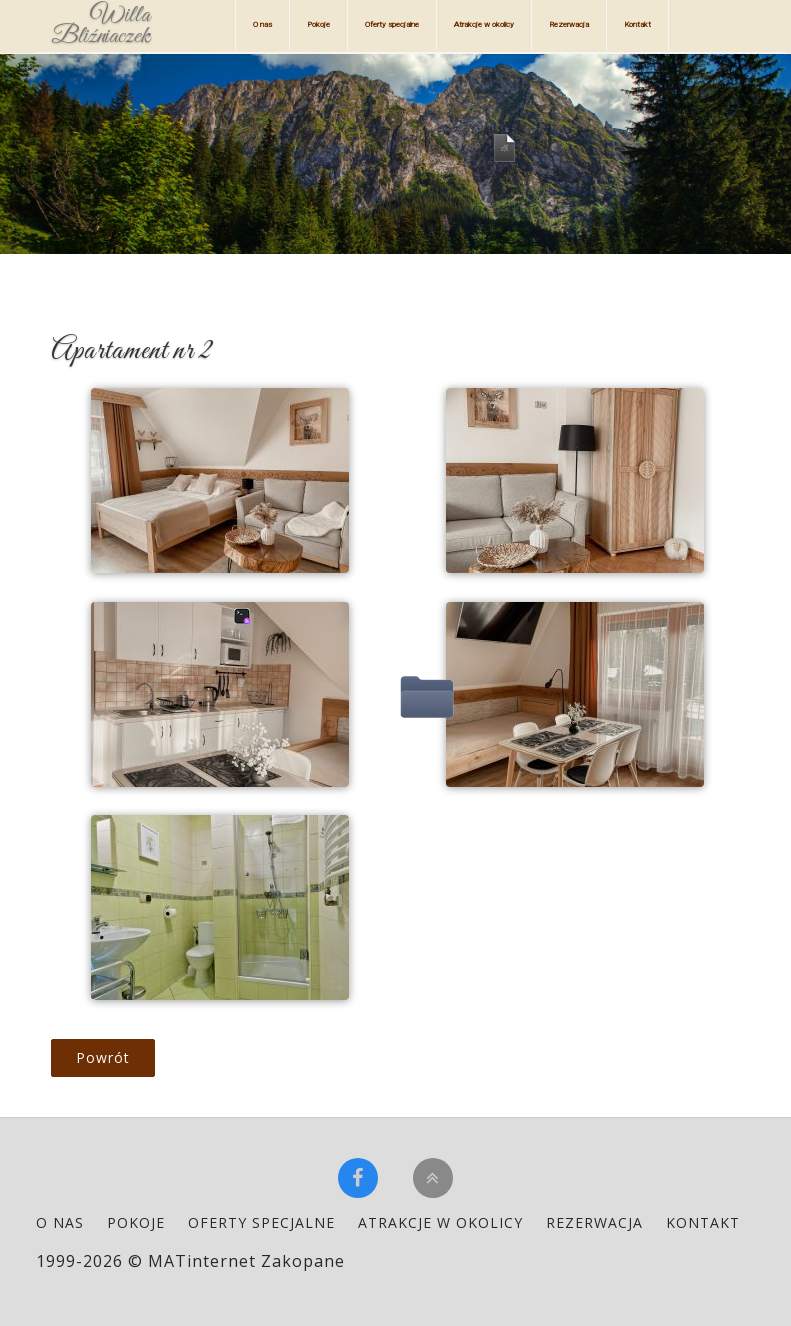 The width and height of the screenshot is (791, 1326). Describe the element at coordinates (427, 697) in the screenshot. I see `open folder containing files or documents` at that location.